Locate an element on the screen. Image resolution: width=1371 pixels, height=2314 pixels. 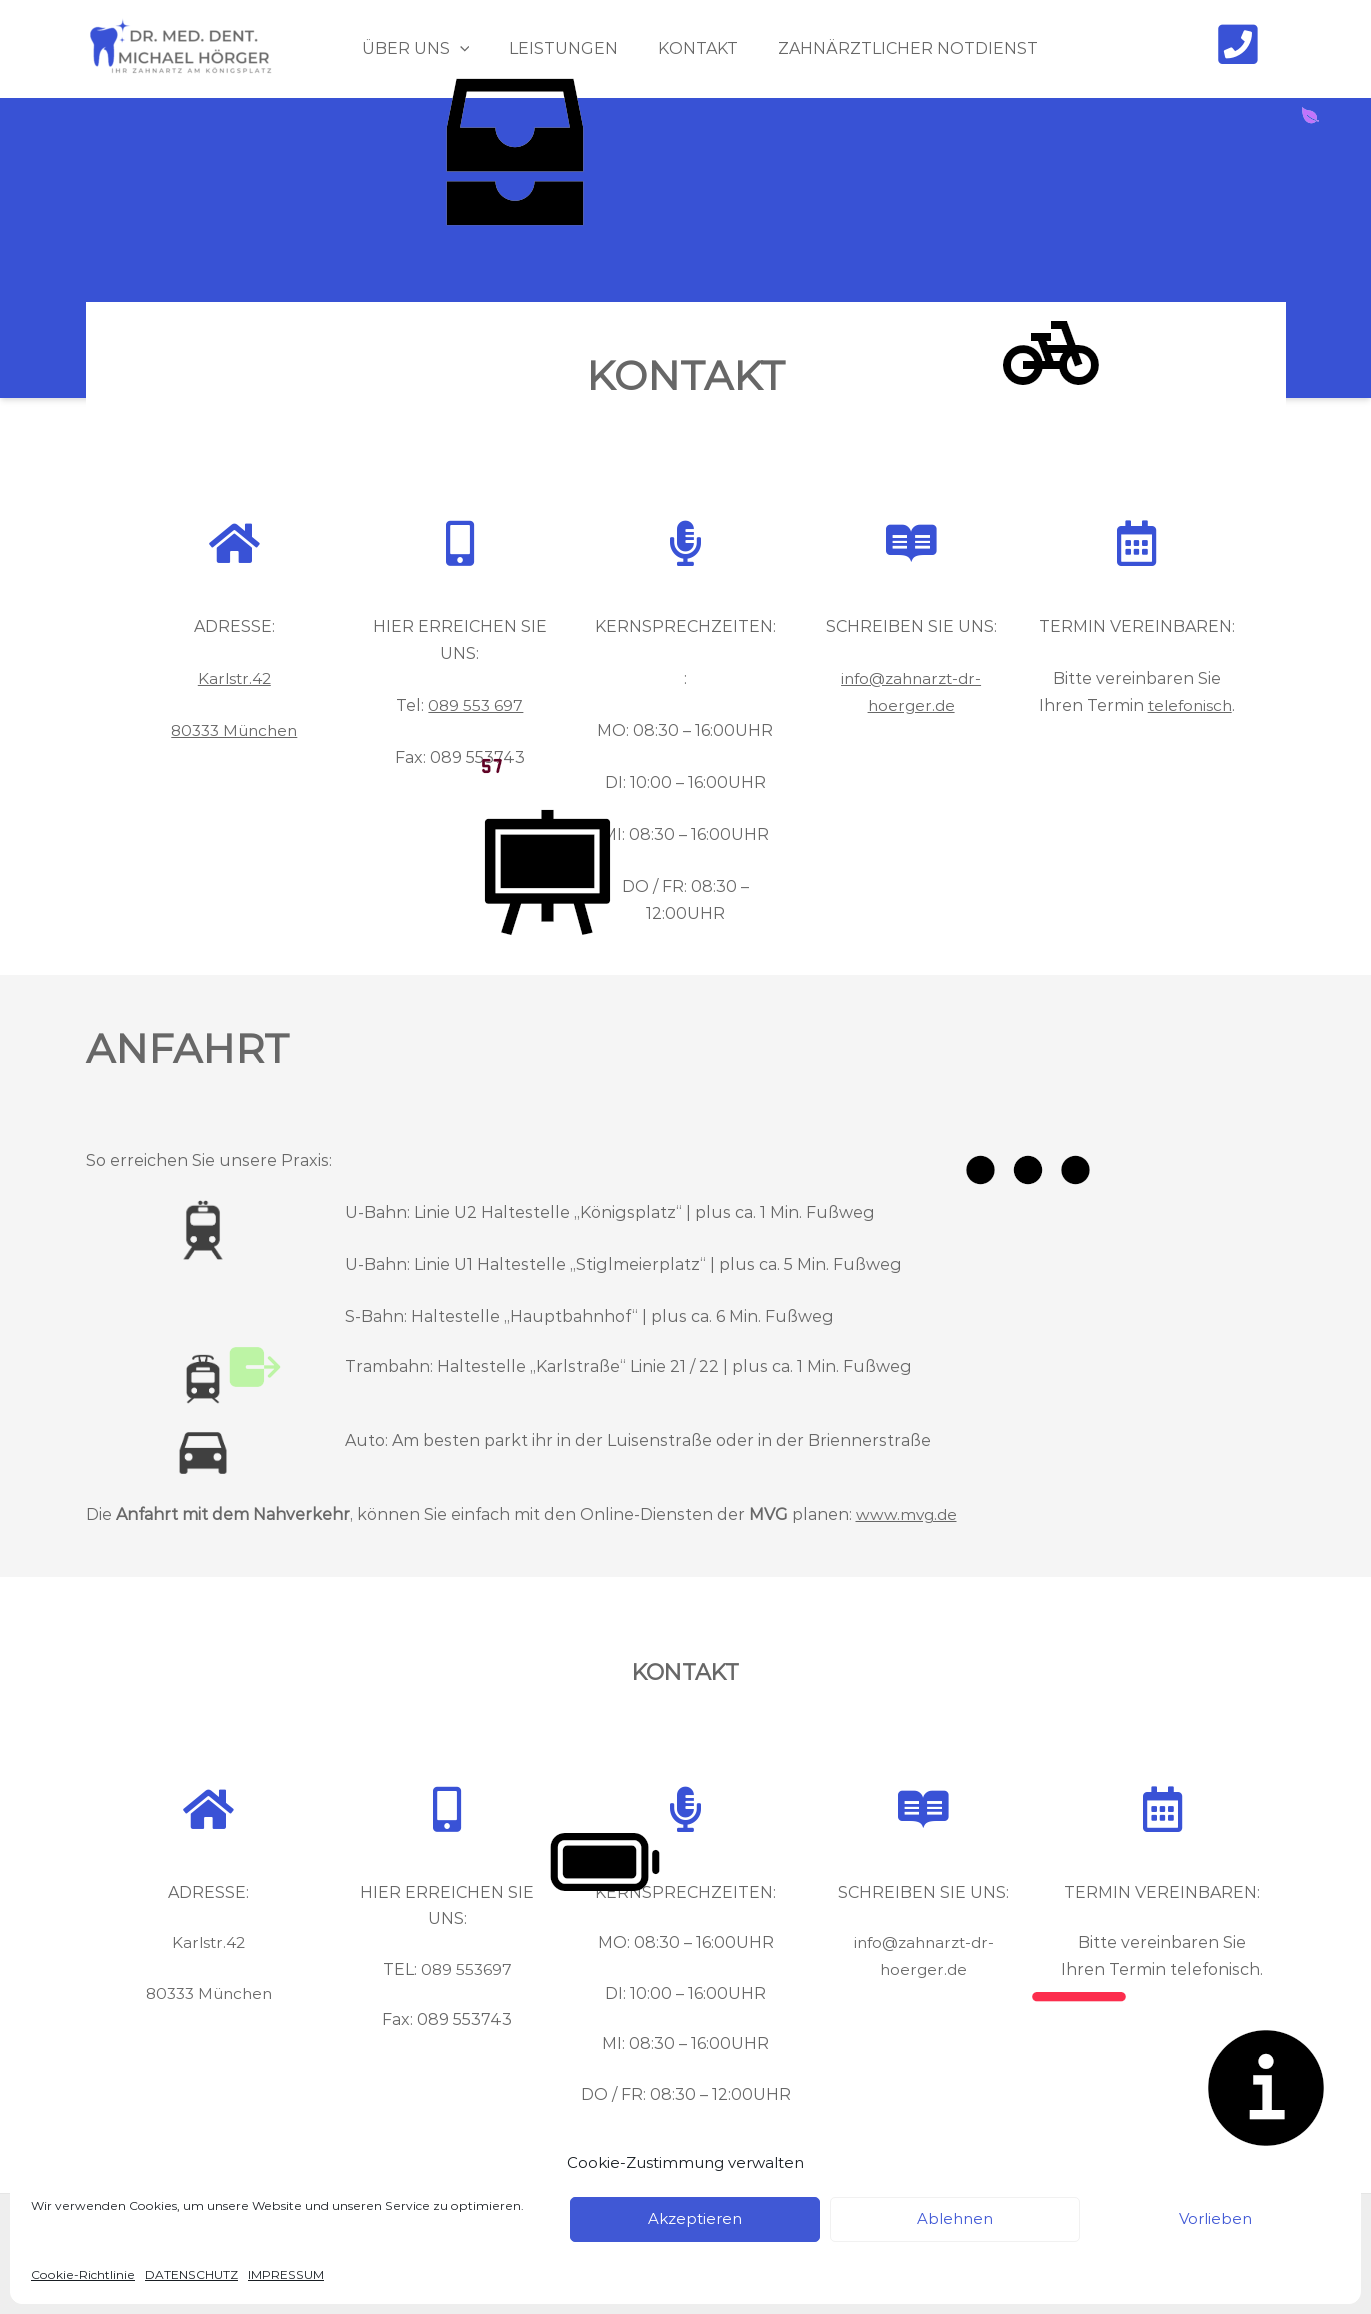
collapse or minimize a section is located at coordinates (1079, 1992).